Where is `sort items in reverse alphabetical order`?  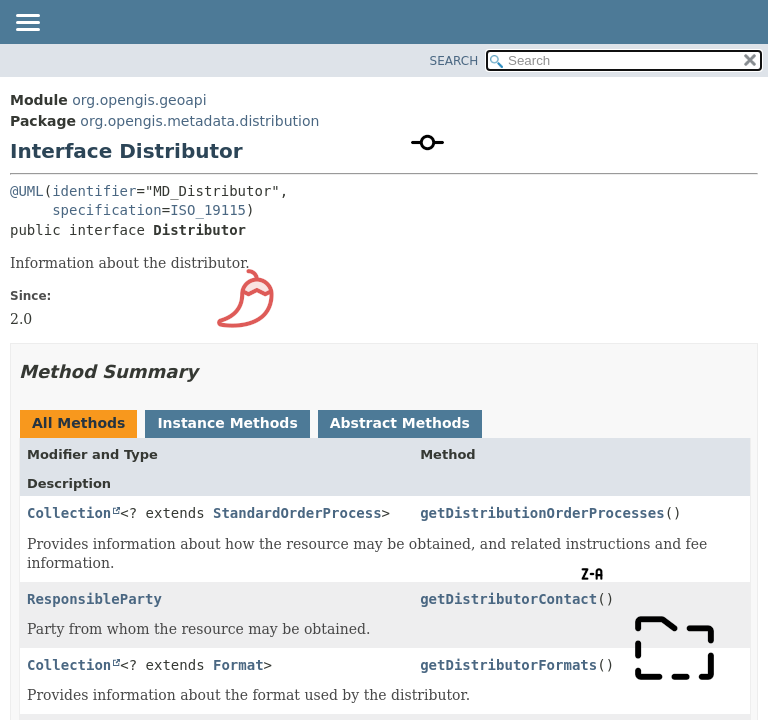 sort items in reverse alphabetical order is located at coordinates (592, 574).